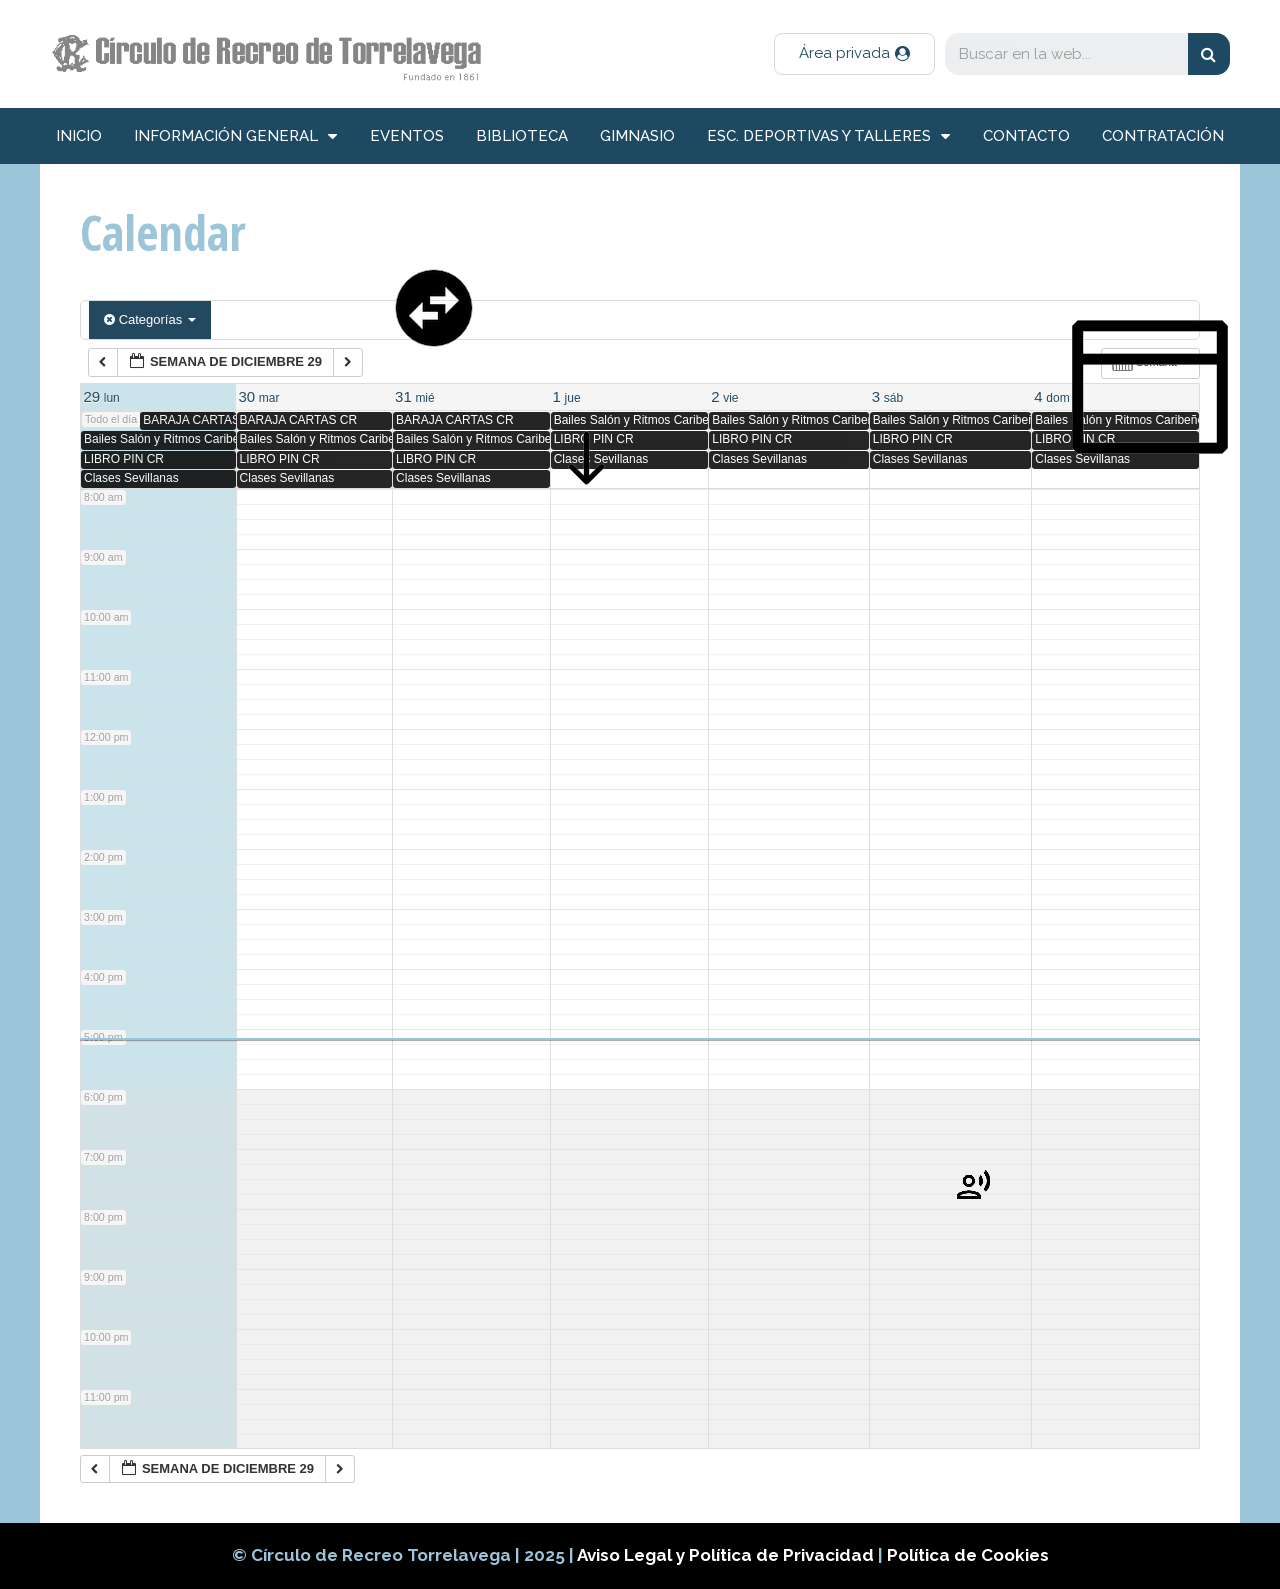  I want to click on activate voice recording or dictation, so click(973, 1185).